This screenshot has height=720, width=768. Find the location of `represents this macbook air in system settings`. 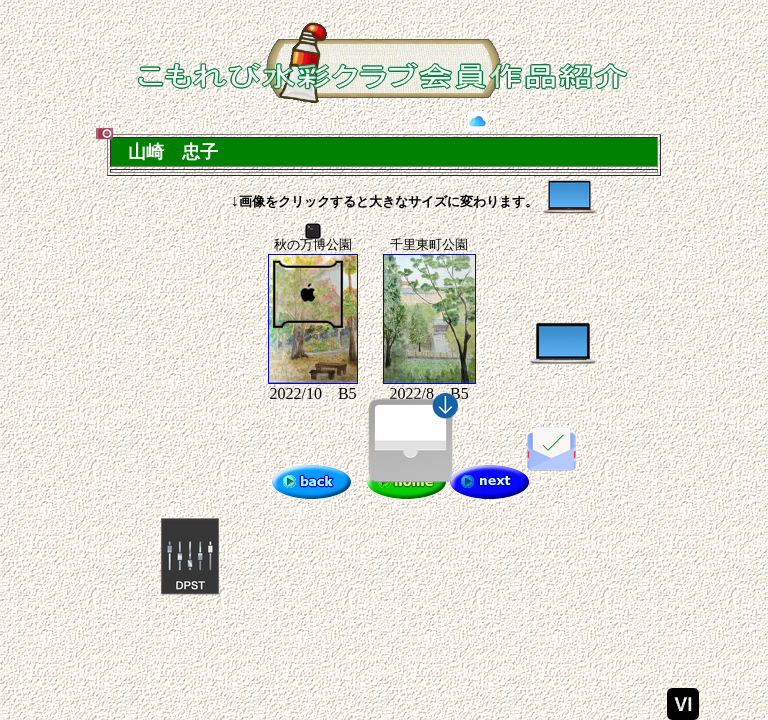

represents this macbook air in system settings is located at coordinates (569, 192).